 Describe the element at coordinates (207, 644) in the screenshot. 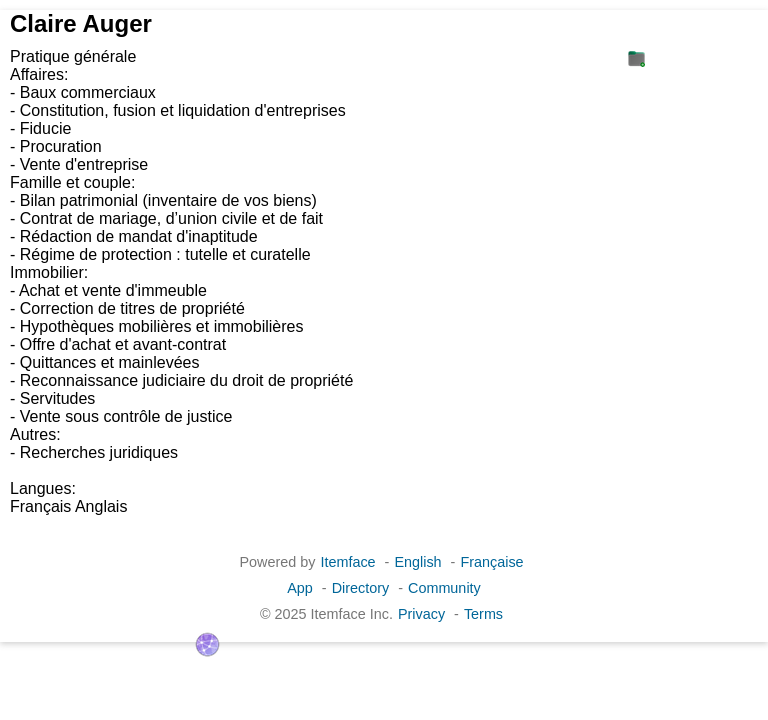

I see `access network settings and preferences` at that location.